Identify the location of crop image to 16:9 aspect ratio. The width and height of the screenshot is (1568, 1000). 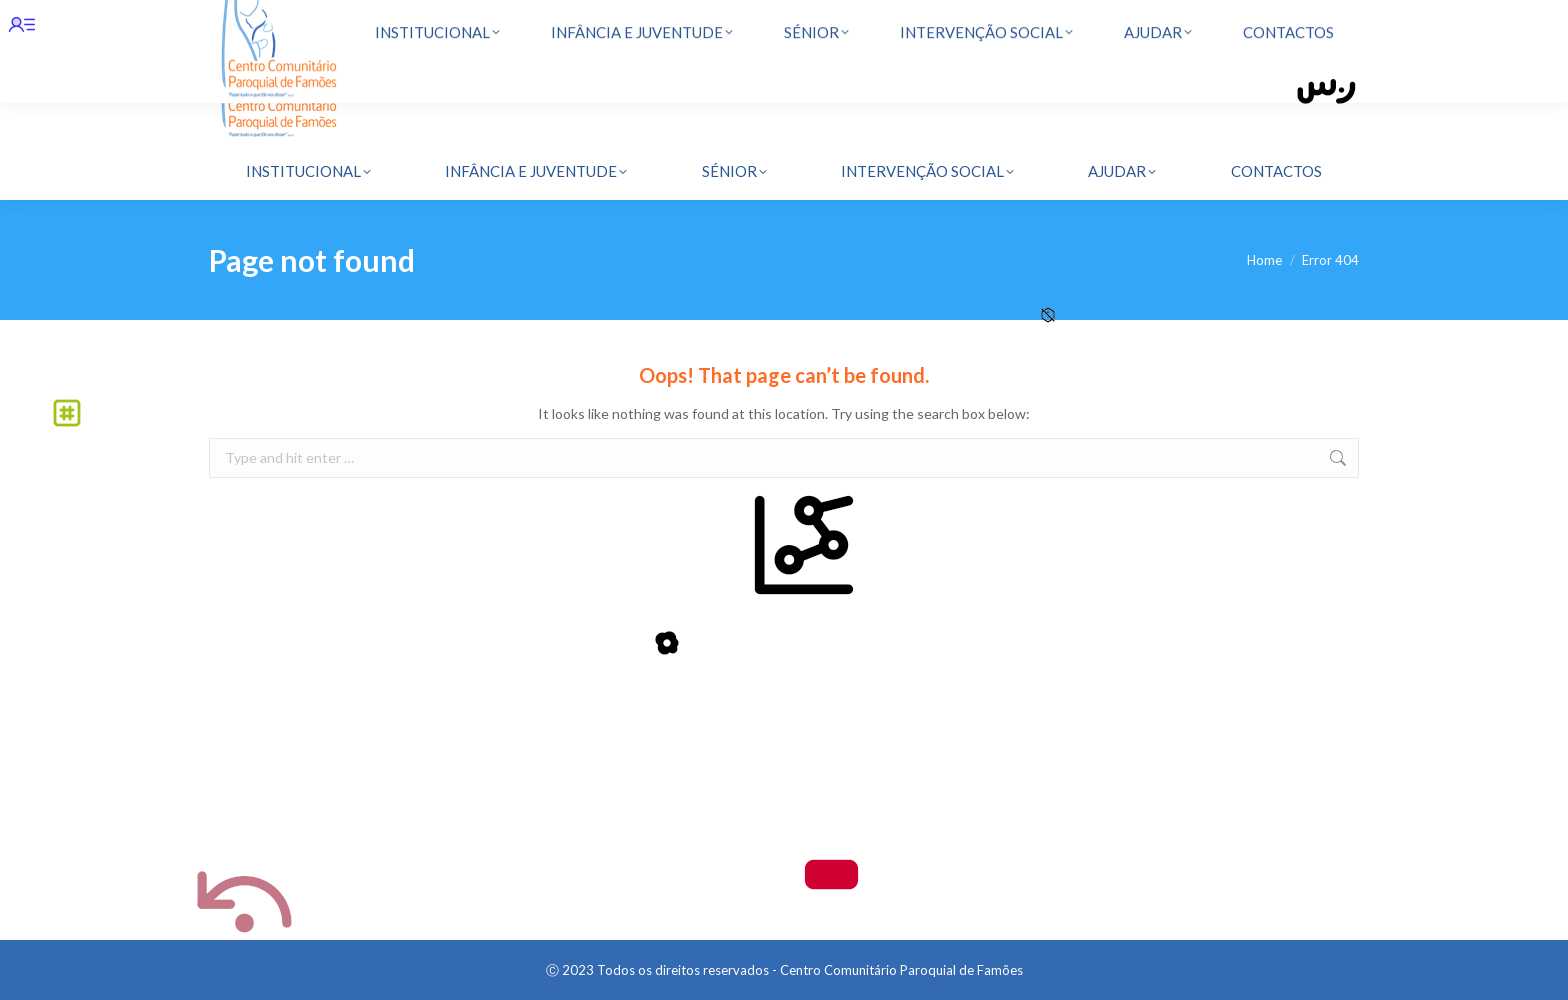
(831, 874).